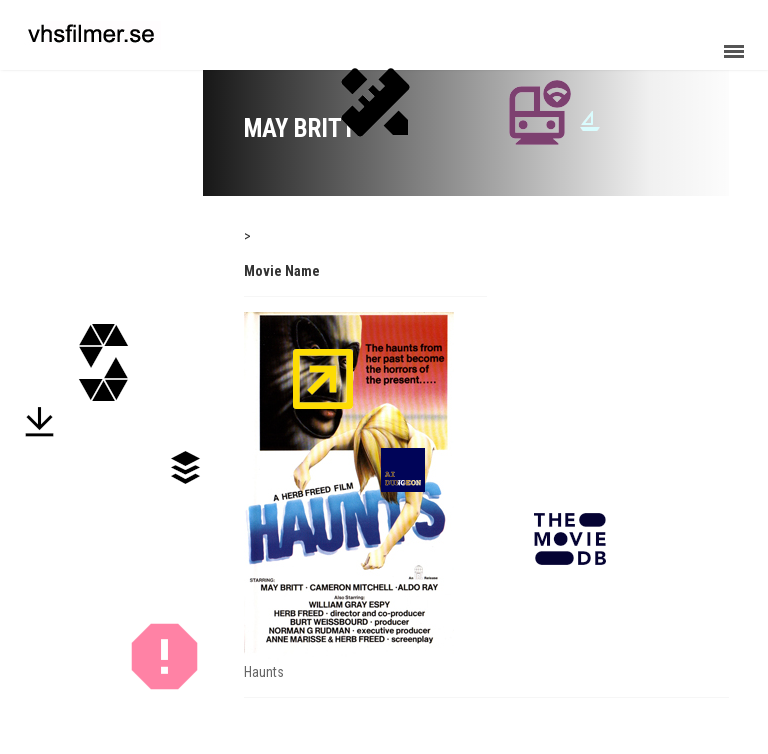  I want to click on indicates spam or junk content, so click(164, 656).